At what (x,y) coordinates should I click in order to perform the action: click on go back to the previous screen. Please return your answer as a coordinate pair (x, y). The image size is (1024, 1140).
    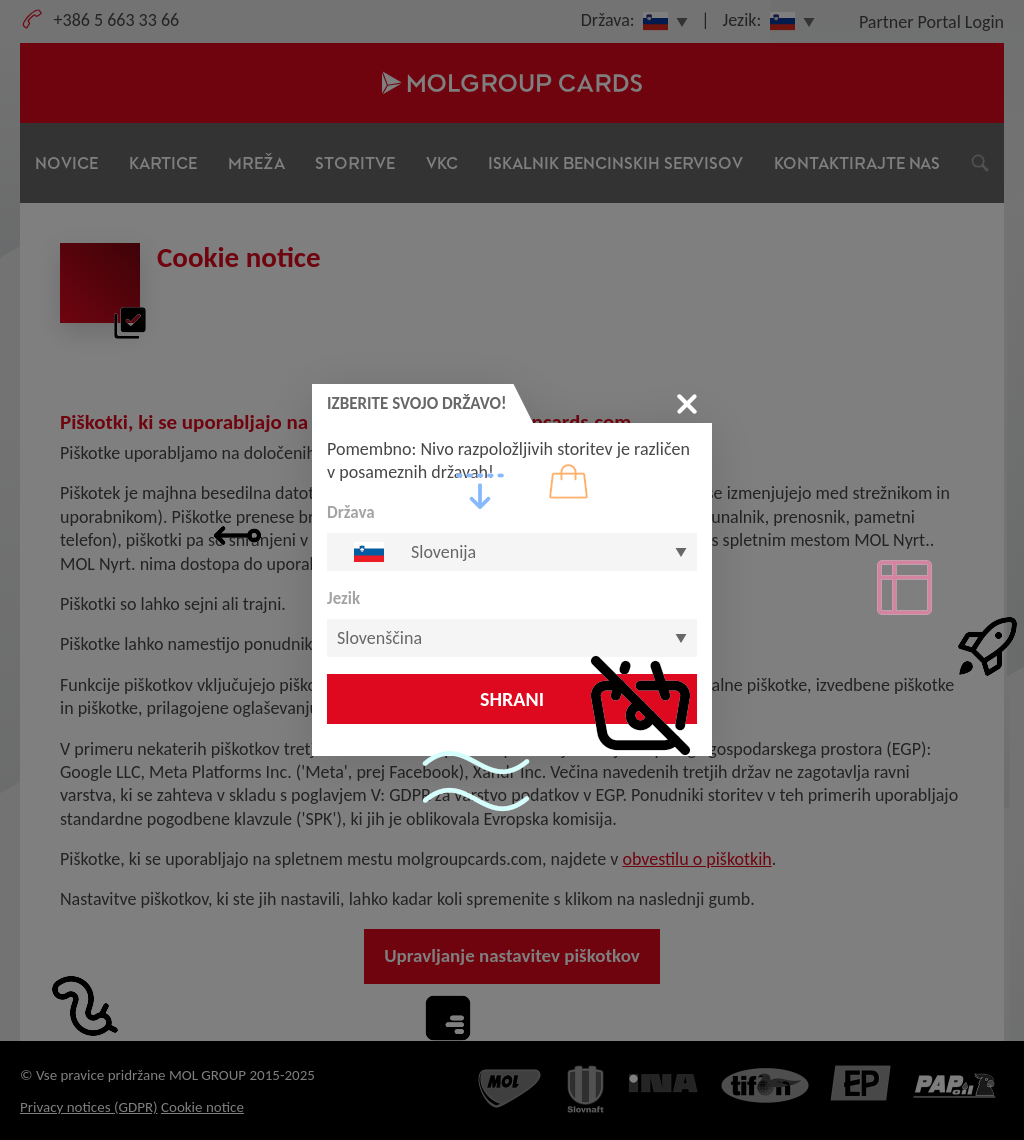
    Looking at the image, I should click on (237, 535).